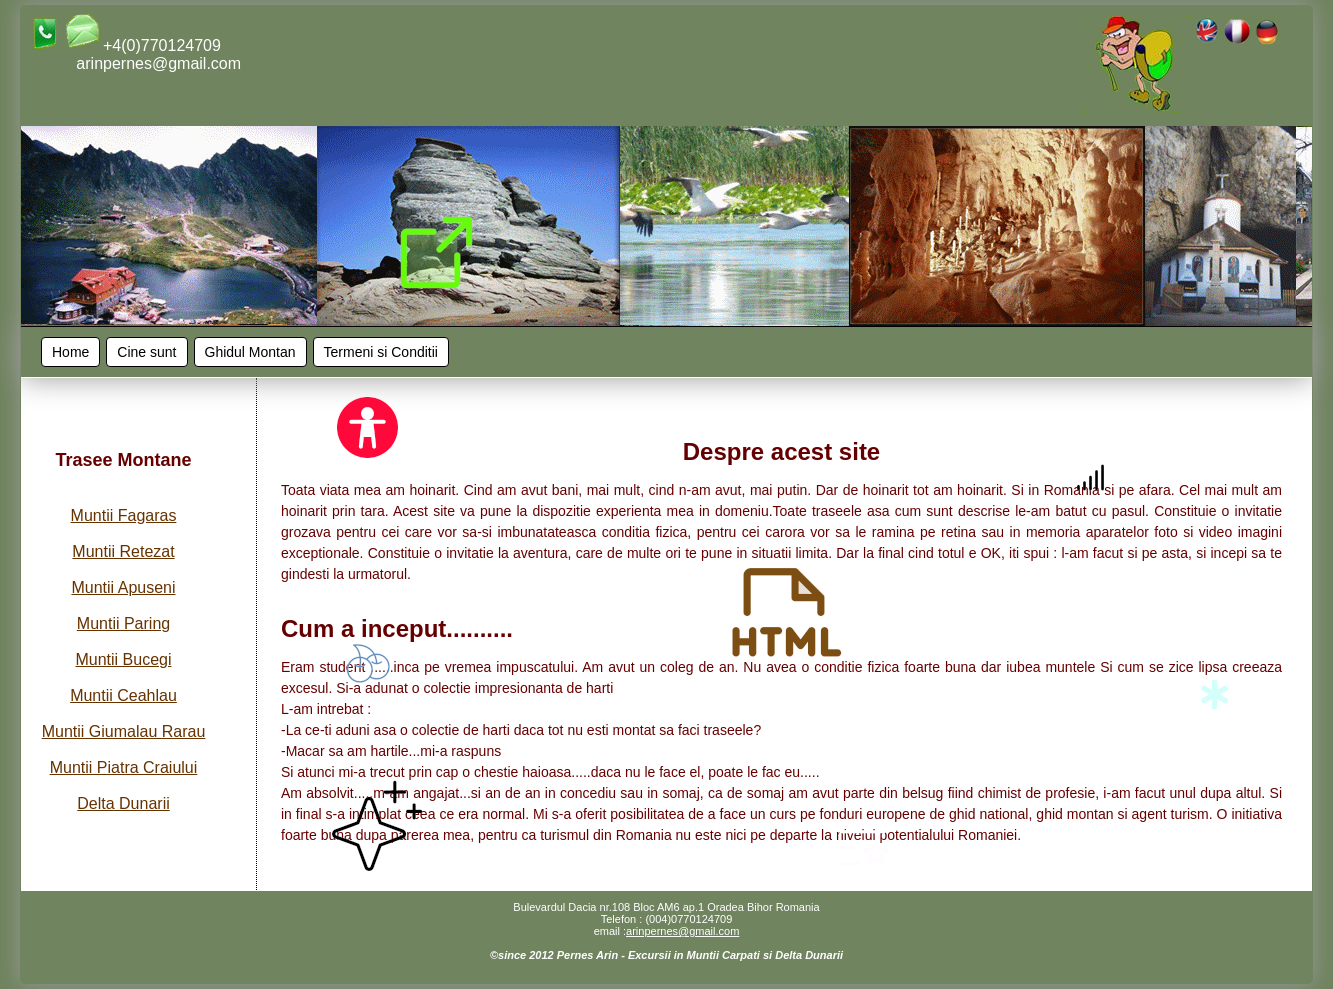 The width and height of the screenshot is (1333, 989). I want to click on indicates cellular or network signal strength, so click(1090, 477).